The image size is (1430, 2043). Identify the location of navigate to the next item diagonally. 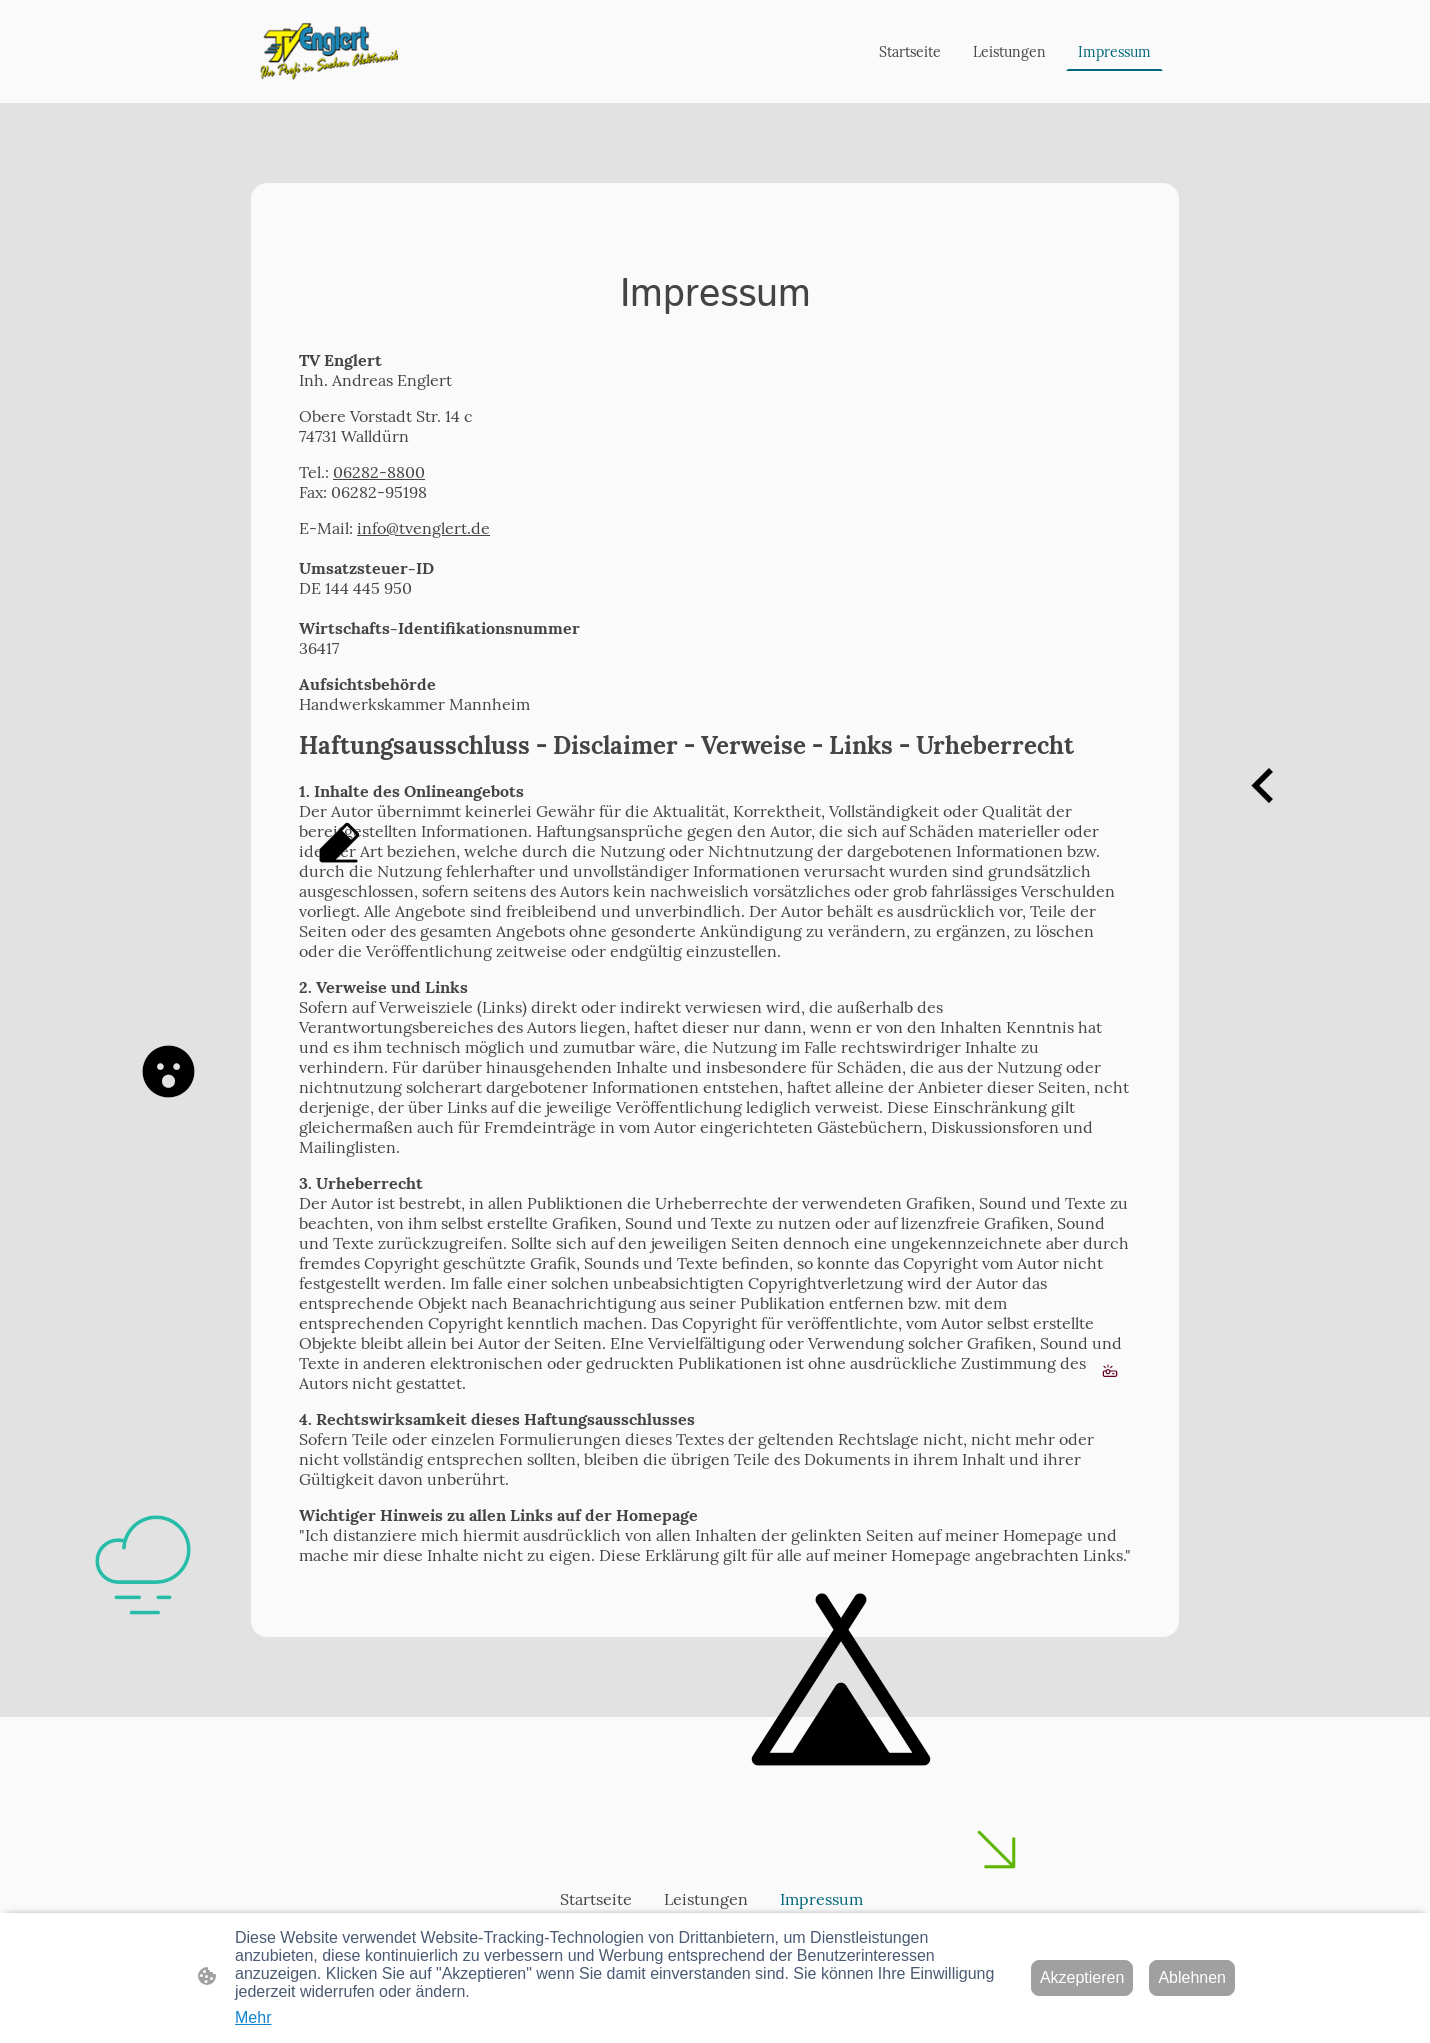
(996, 1849).